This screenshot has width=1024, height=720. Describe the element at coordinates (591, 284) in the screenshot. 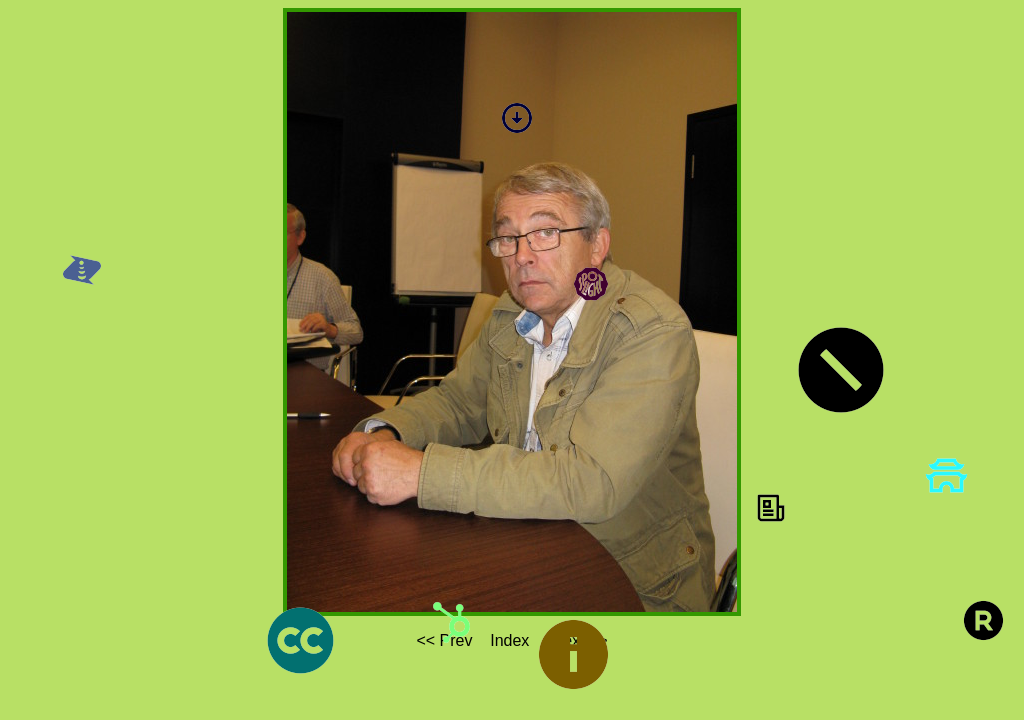

I see `spotlight app logo` at that location.